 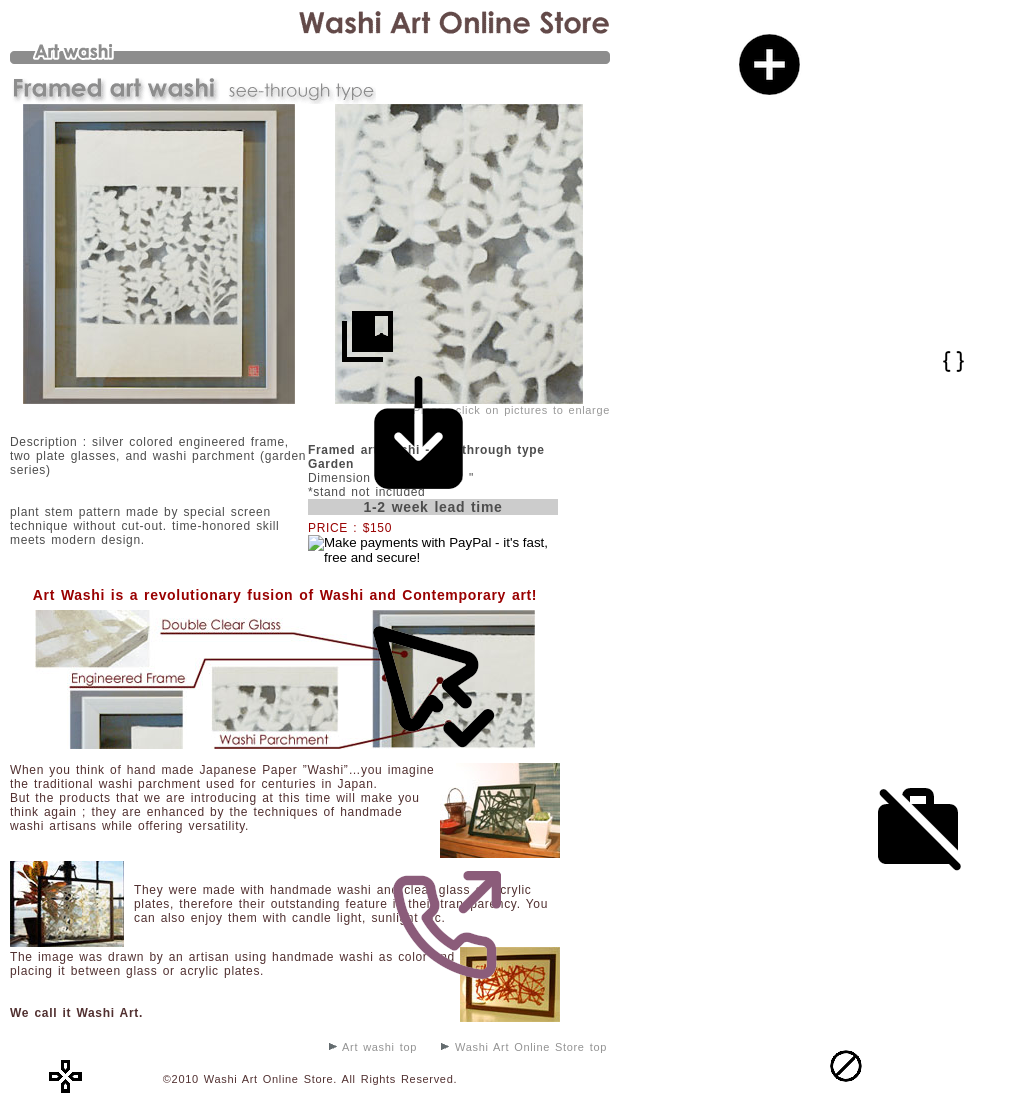 What do you see at coordinates (367, 336) in the screenshot?
I see `access your bookmarked collections` at bounding box center [367, 336].